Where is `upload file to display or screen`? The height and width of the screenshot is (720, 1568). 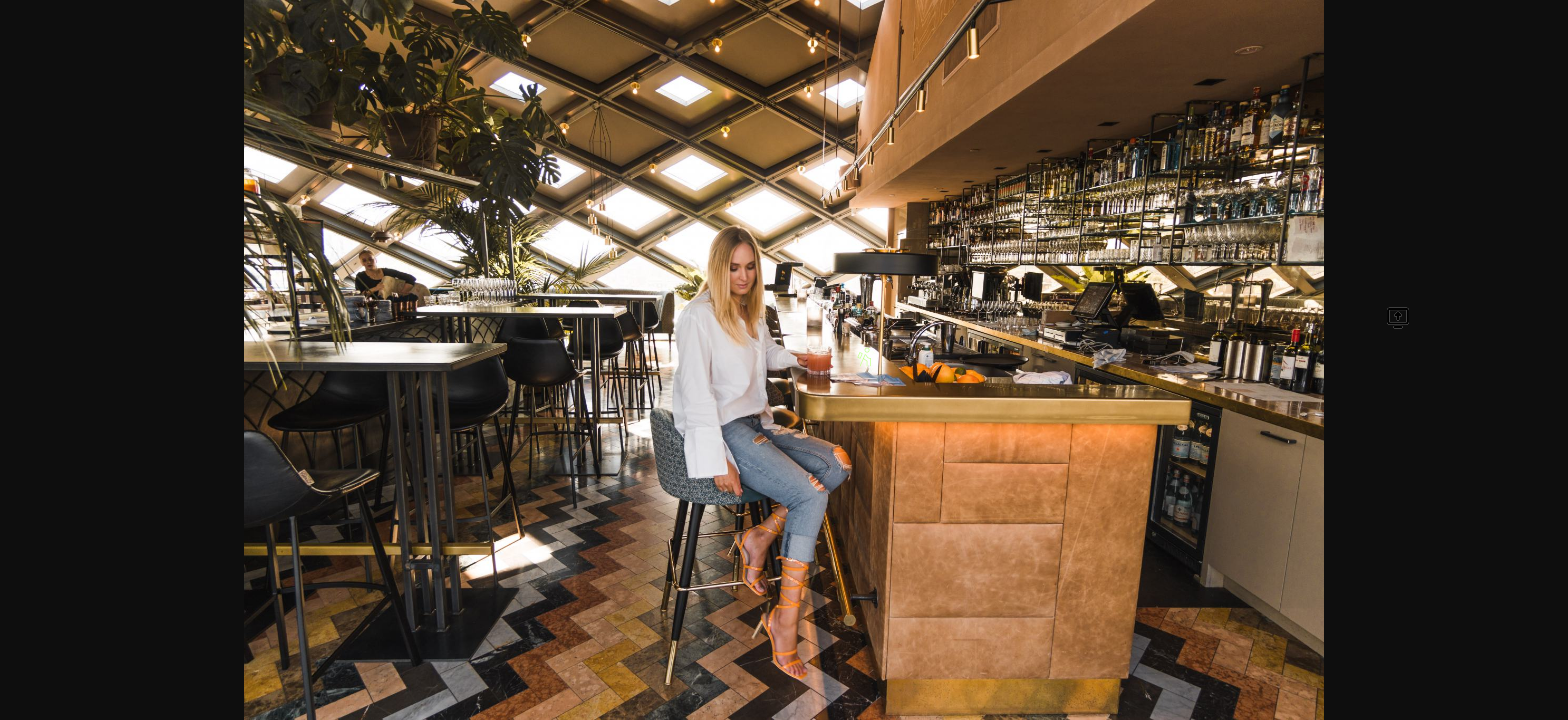 upload file to display or screen is located at coordinates (1398, 317).